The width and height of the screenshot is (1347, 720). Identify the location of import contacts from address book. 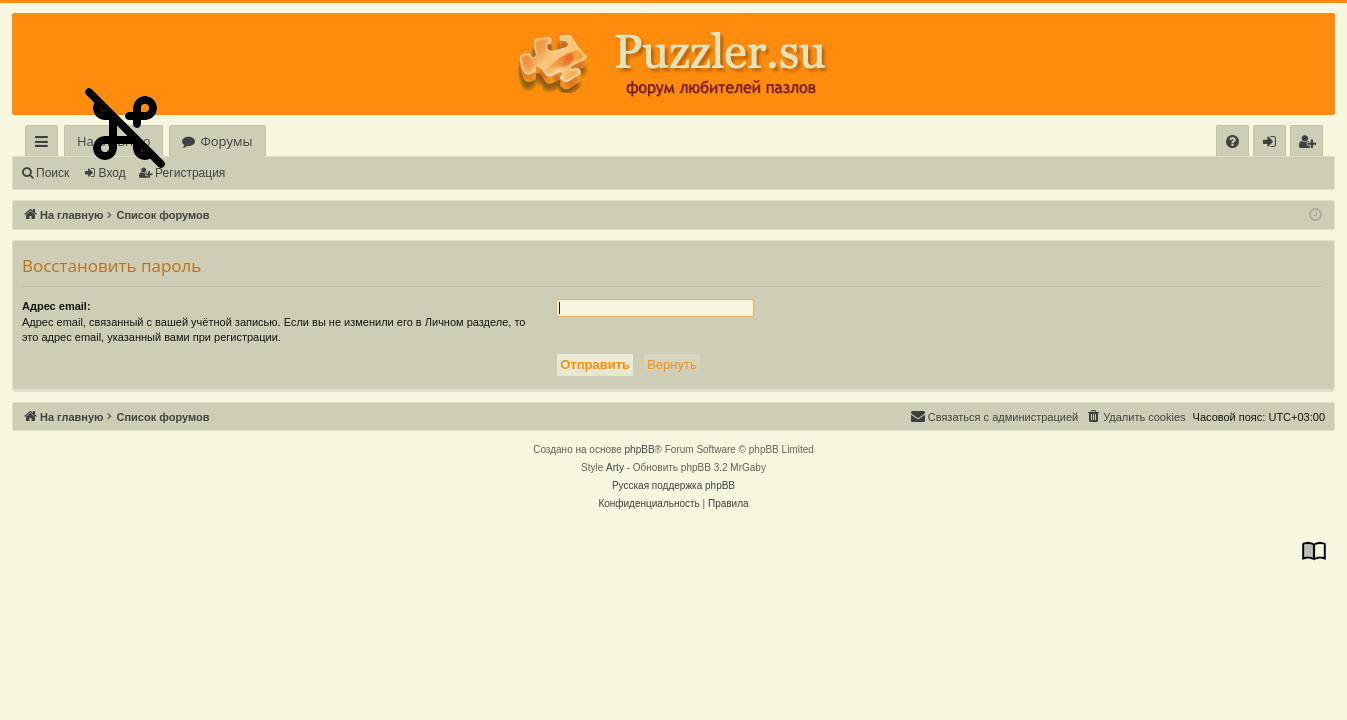
(1314, 550).